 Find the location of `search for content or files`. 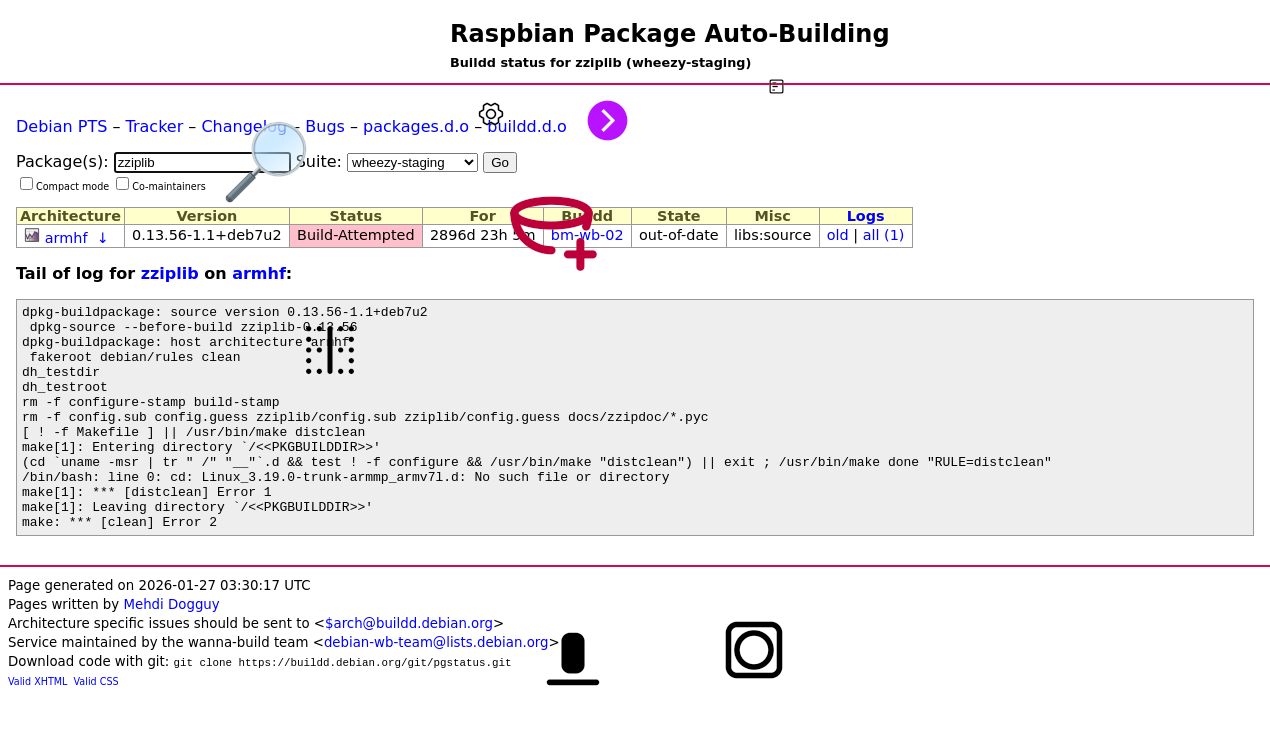

search for content or files is located at coordinates (267, 160).